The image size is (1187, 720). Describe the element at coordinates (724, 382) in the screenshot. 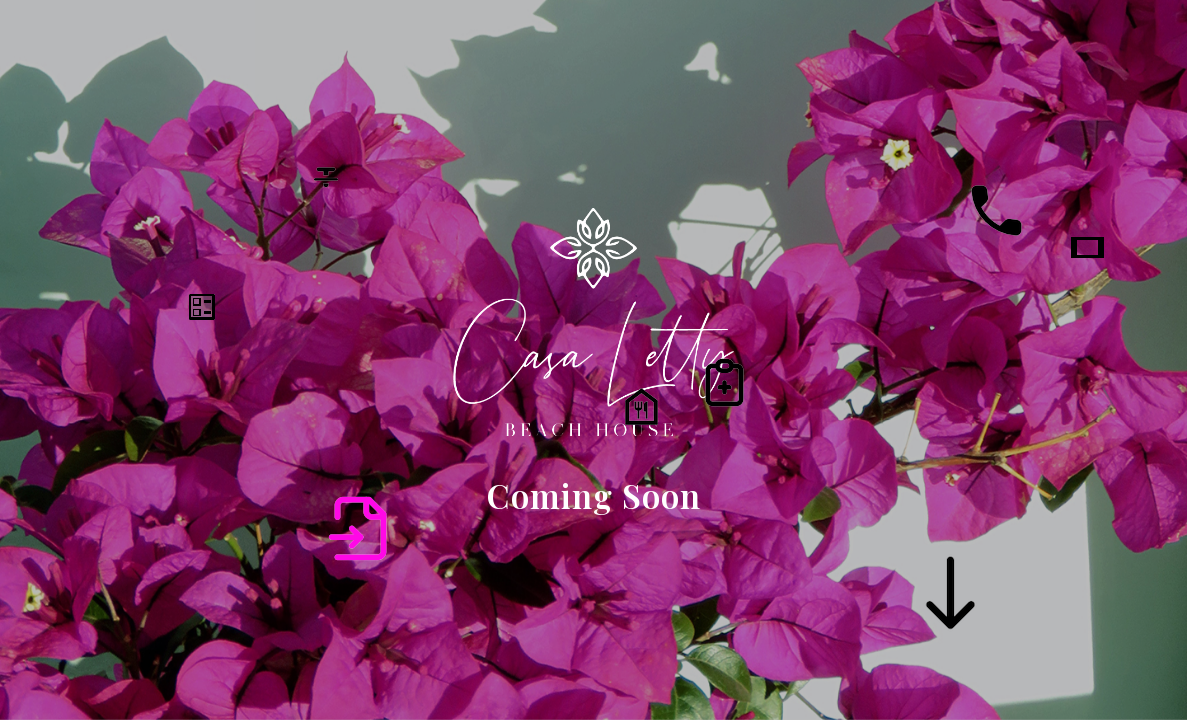

I see `view medical report or health records` at that location.